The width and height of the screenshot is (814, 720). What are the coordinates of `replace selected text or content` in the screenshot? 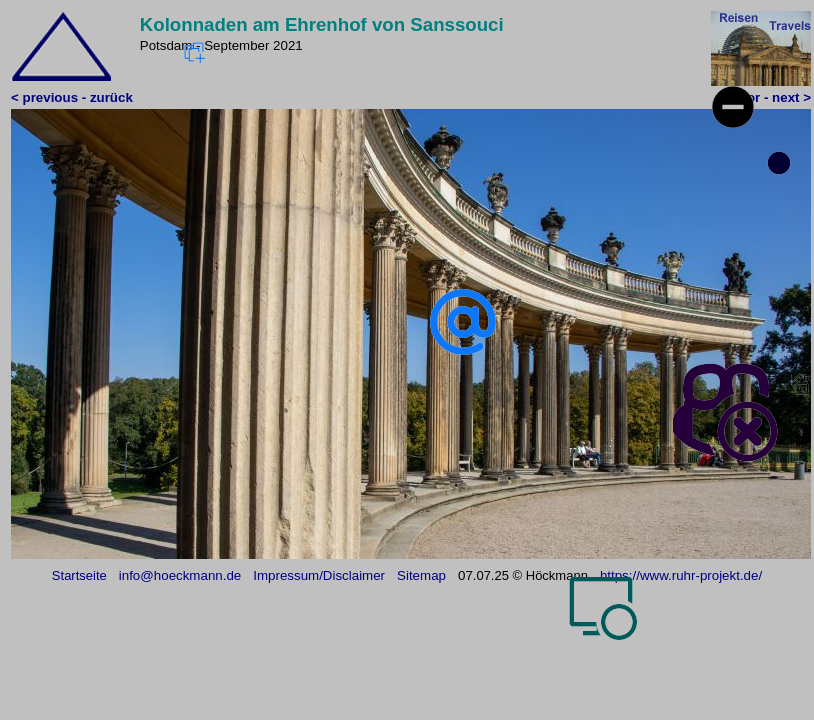 It's located at (802, 384).